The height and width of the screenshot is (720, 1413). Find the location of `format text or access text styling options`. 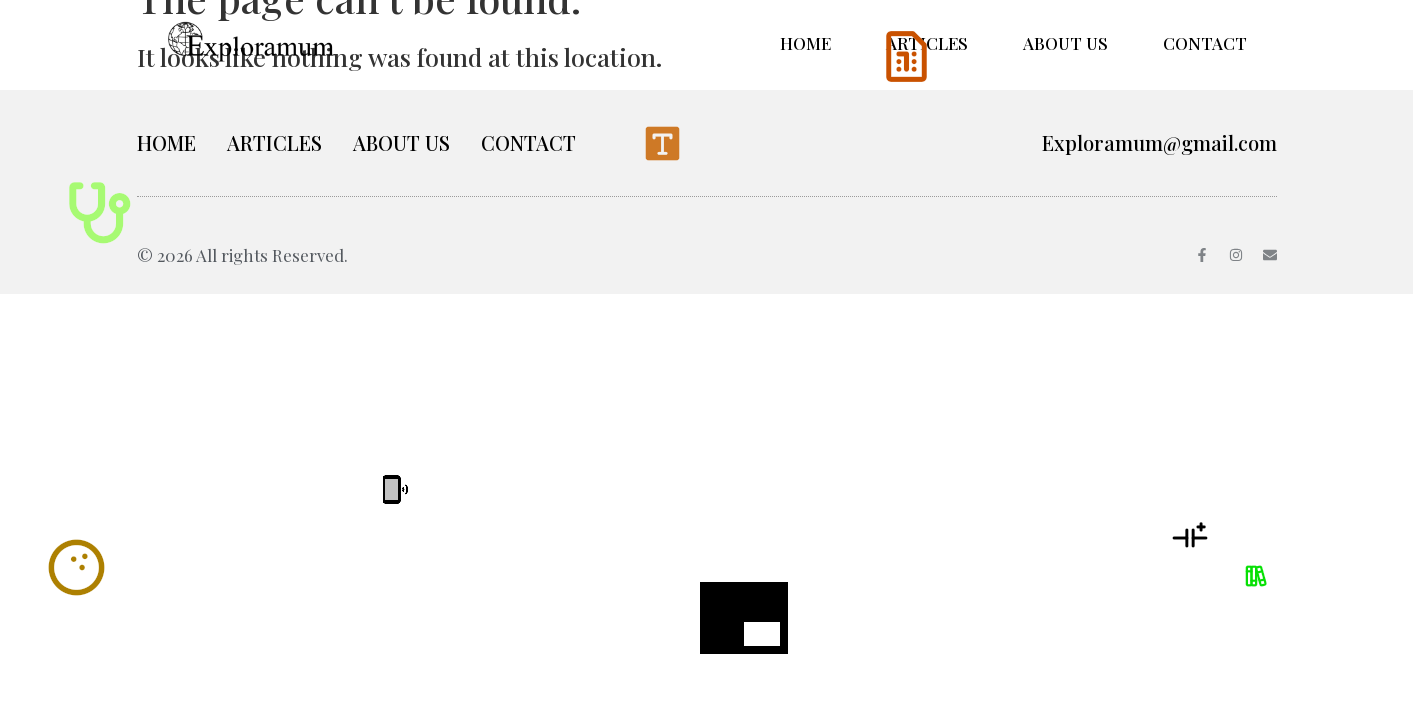

format text or access text styling options is located at coordinates (662, 143).